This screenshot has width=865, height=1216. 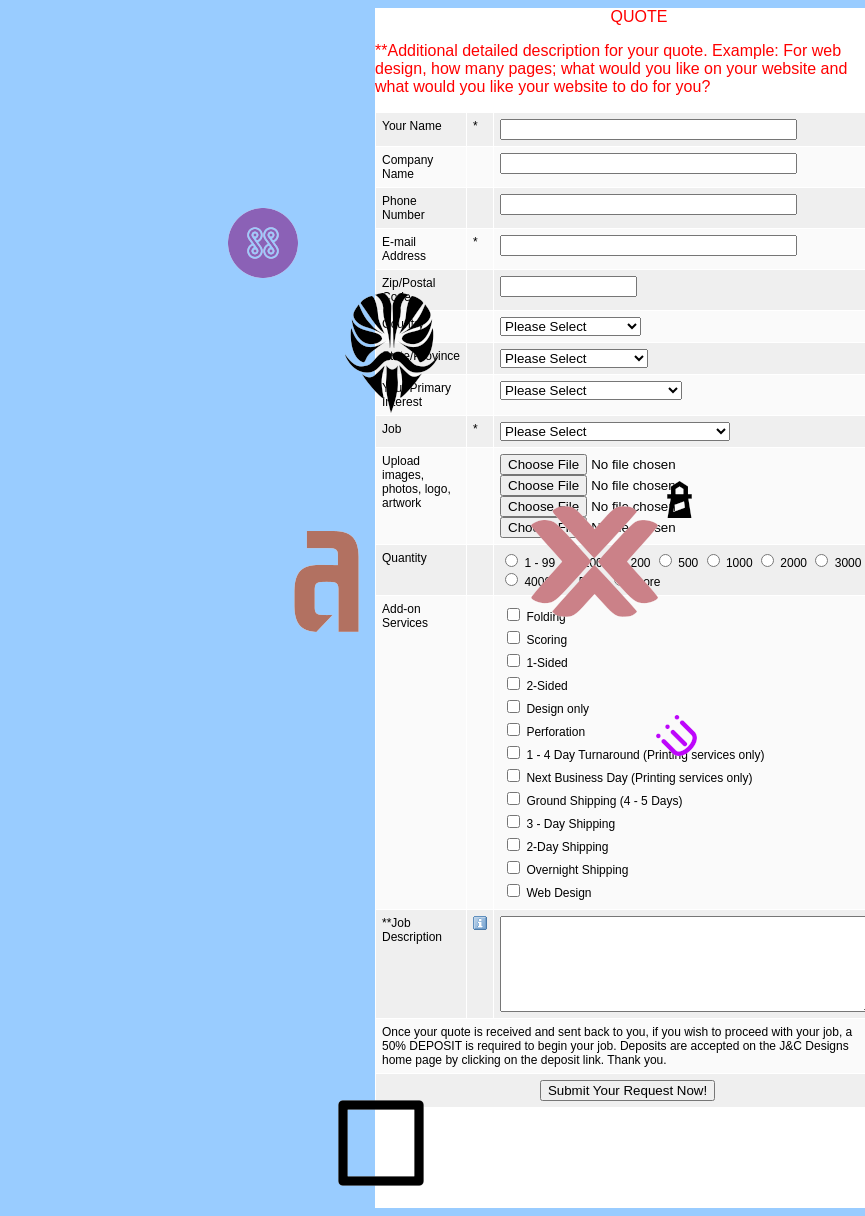 I want to click on open the StyleShare app, so click(x=263, y=243).